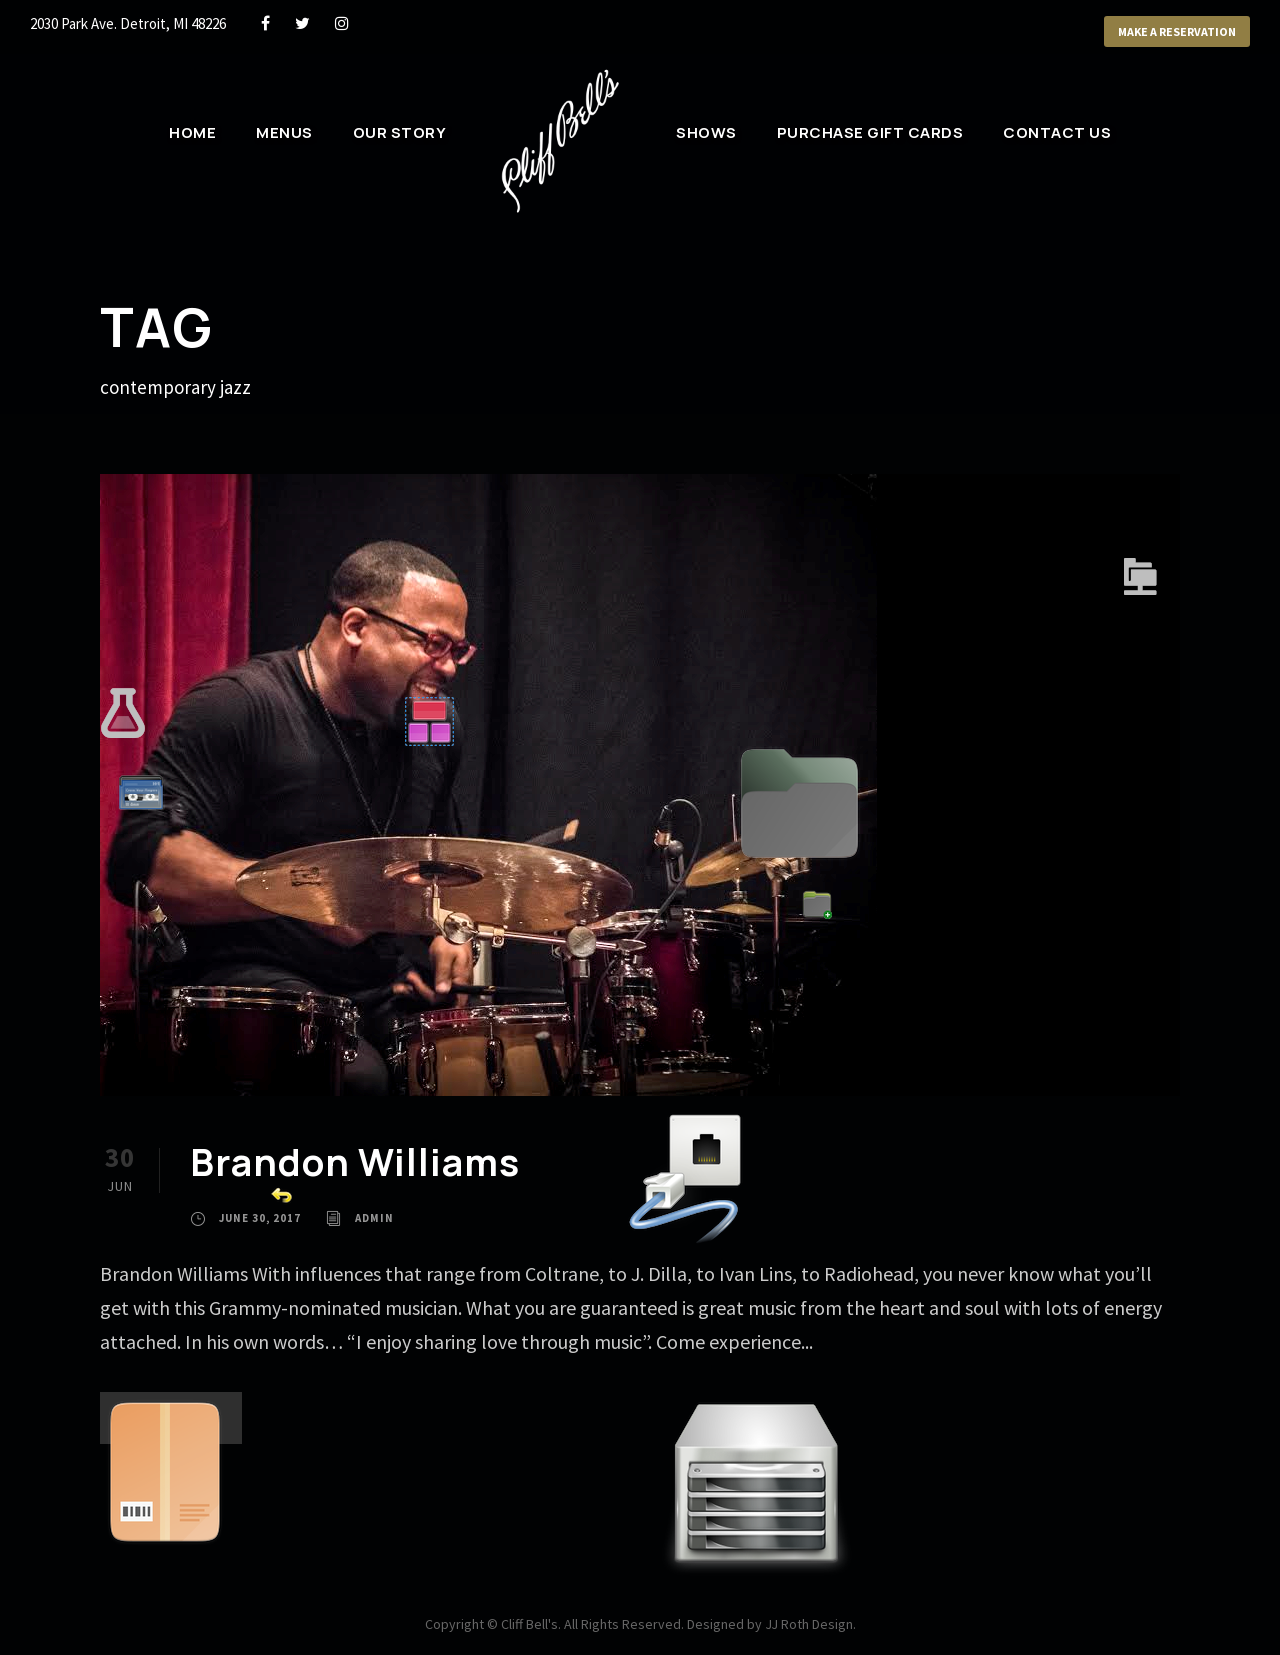 The width and height of the screenshot is (1280, 1655). Describe the element at coordinates (123, 713) in the screenshot. I see `open science or laboratory applications` at that location.